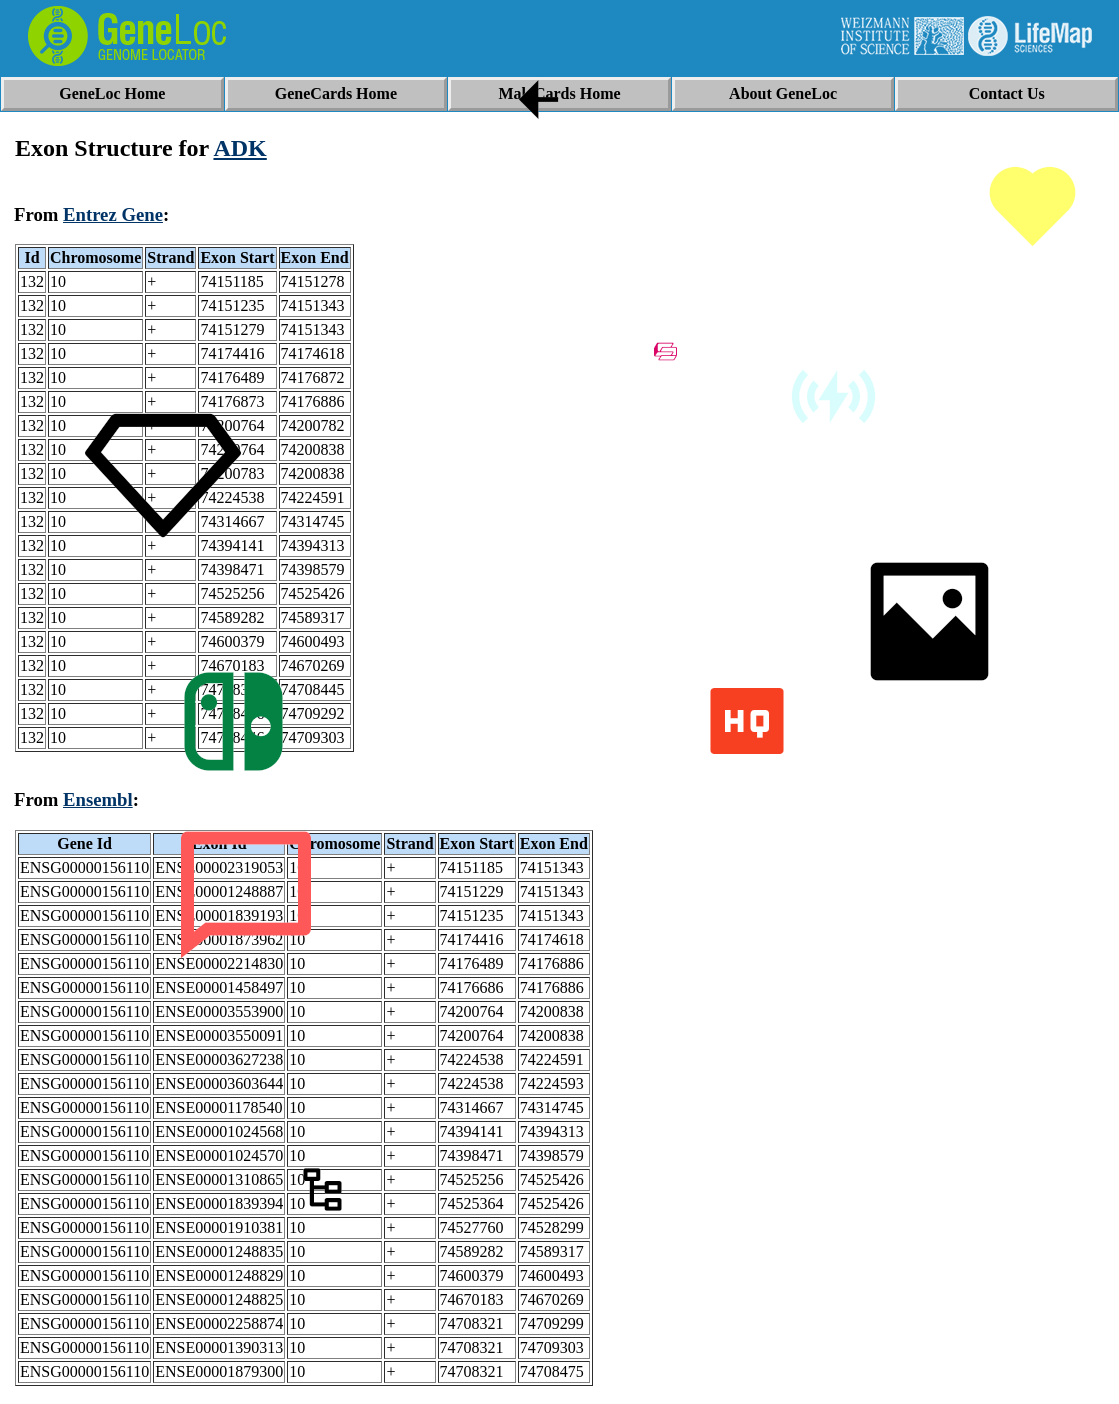  Describe the element at coordinates (747, 721) in the screenshot. I see `indicates high quality media or streaming option` at that location.